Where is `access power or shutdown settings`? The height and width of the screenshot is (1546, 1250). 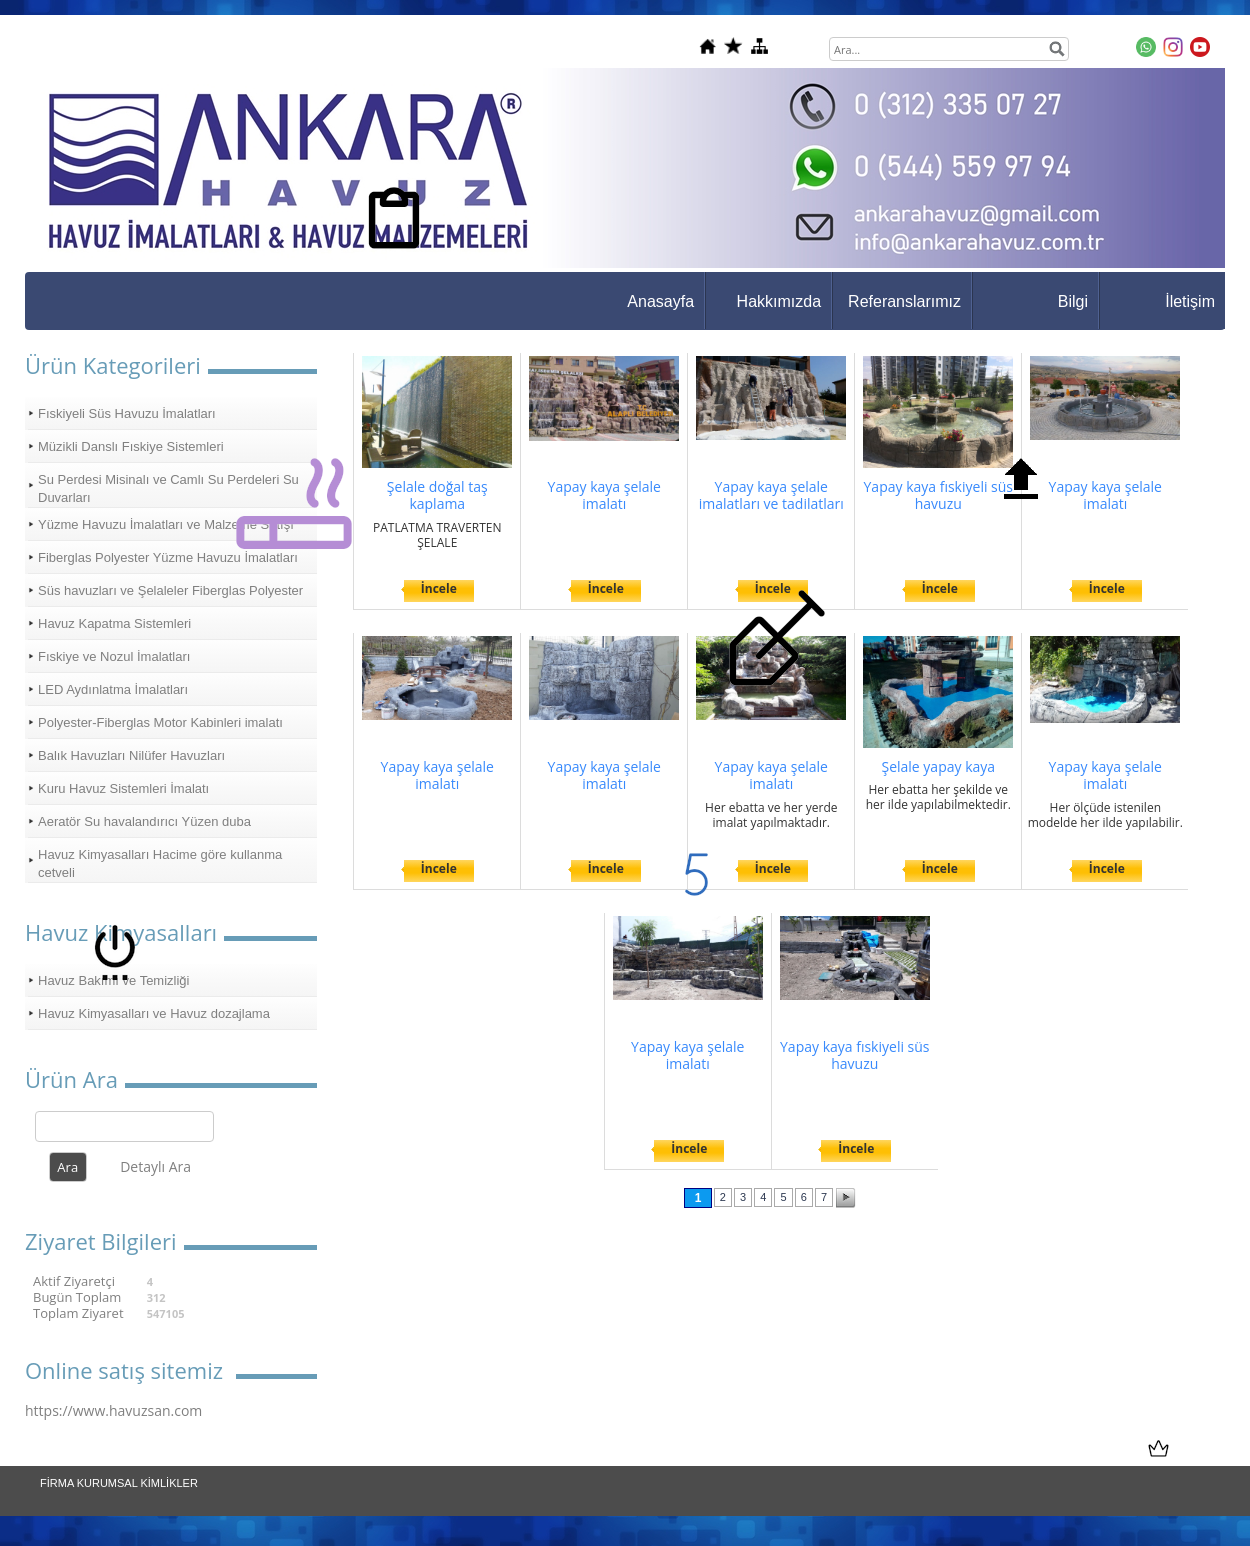 access power or shutdown settings is located at coordinates (115, 950).